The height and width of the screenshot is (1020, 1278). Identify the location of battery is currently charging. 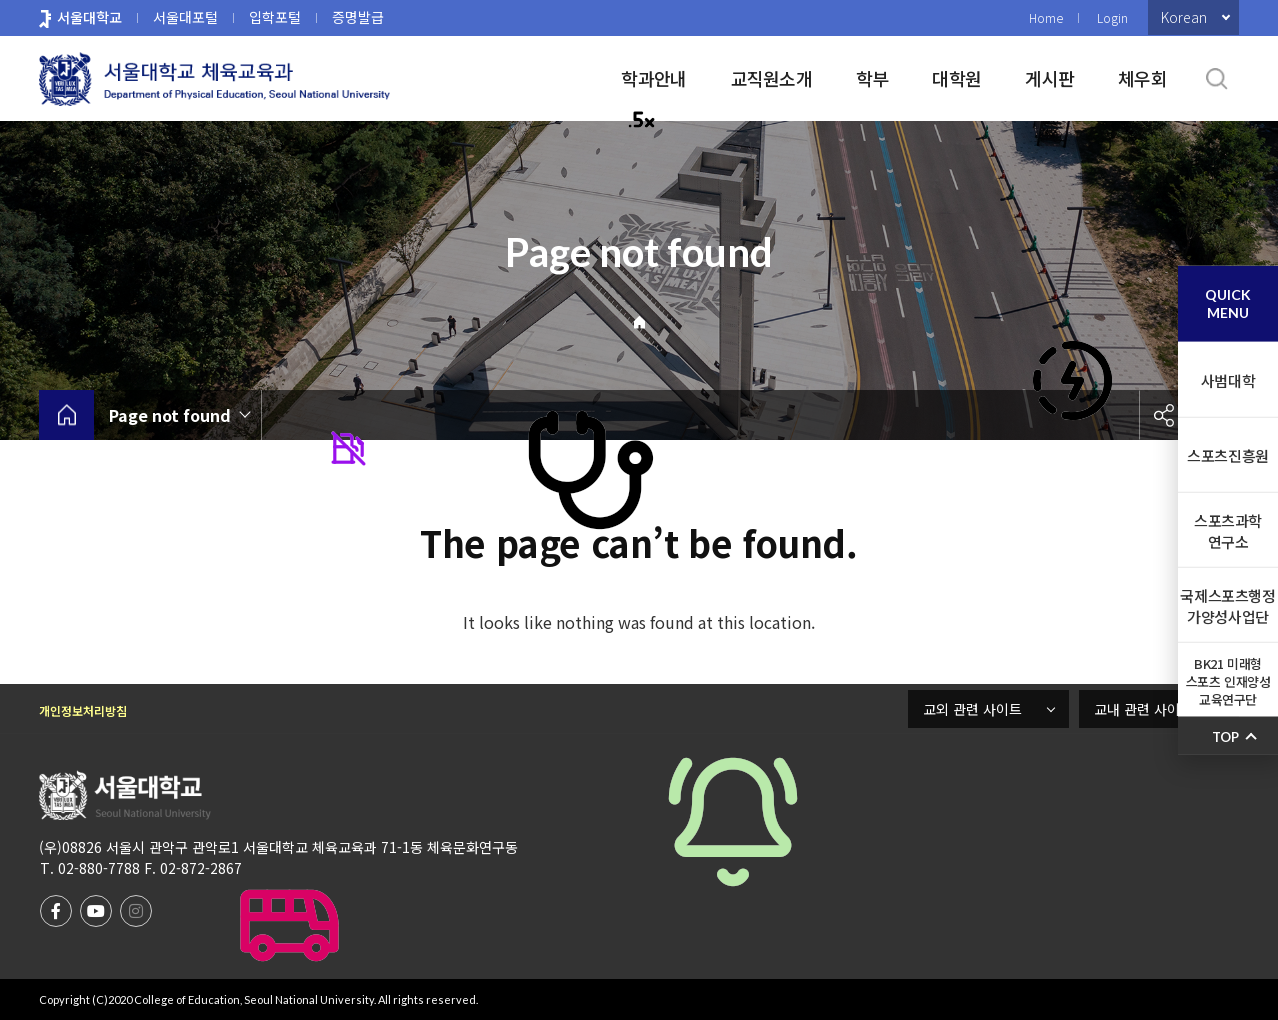
(1072, 380).